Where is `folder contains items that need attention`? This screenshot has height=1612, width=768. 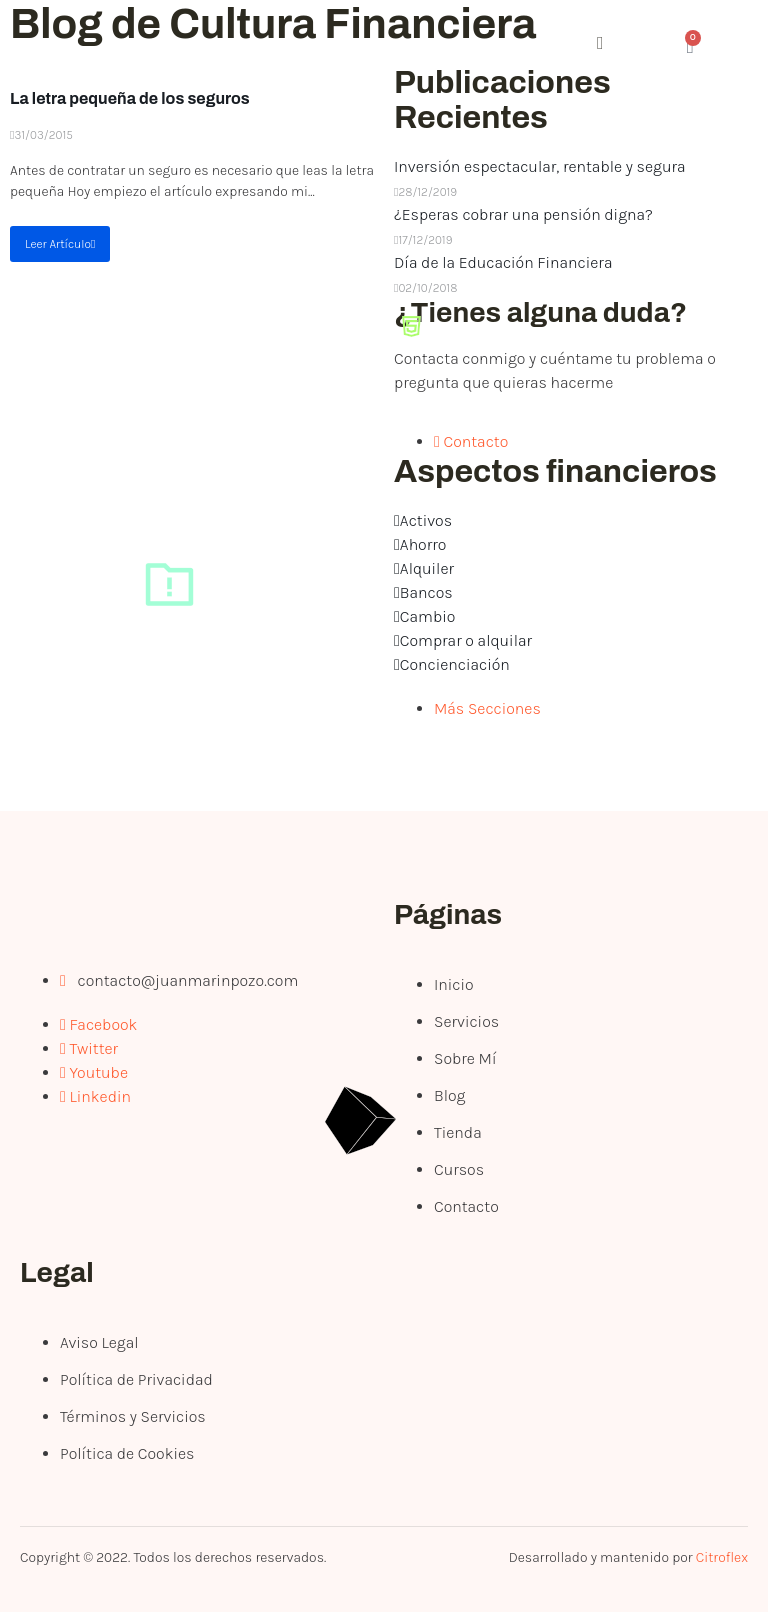 folder contains items that need attention is located at coordinates (169, 584).